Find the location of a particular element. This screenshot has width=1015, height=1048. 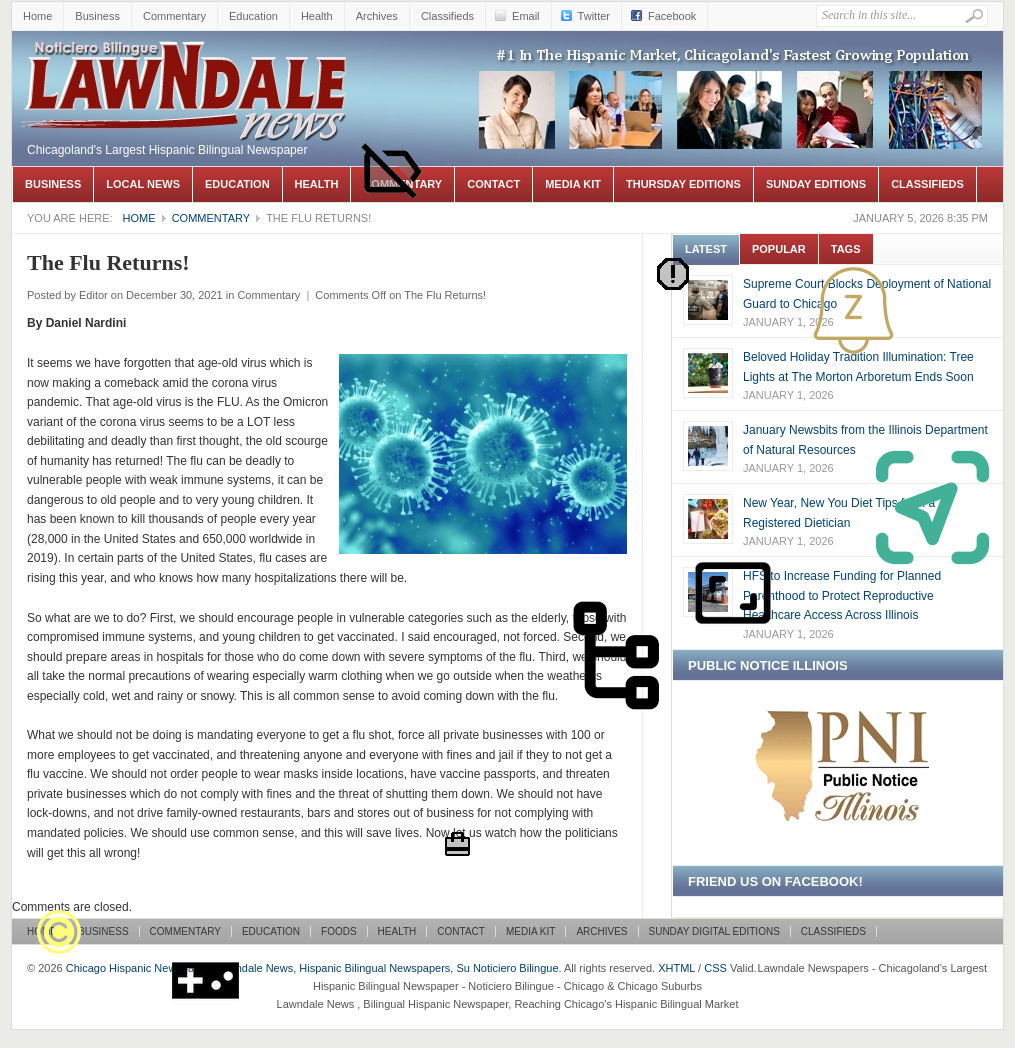

report inappropriate content or behavior is located at coordinates (673, 274).